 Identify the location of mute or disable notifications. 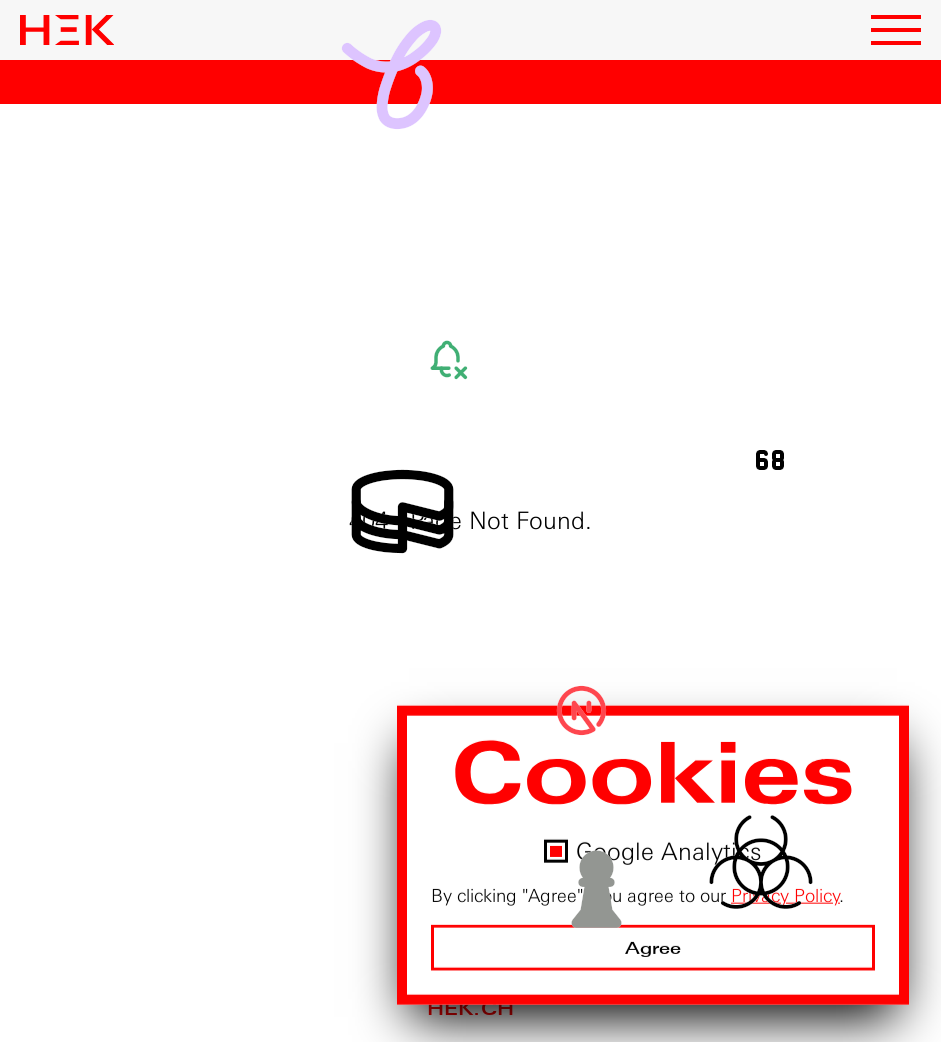
(447, 359).